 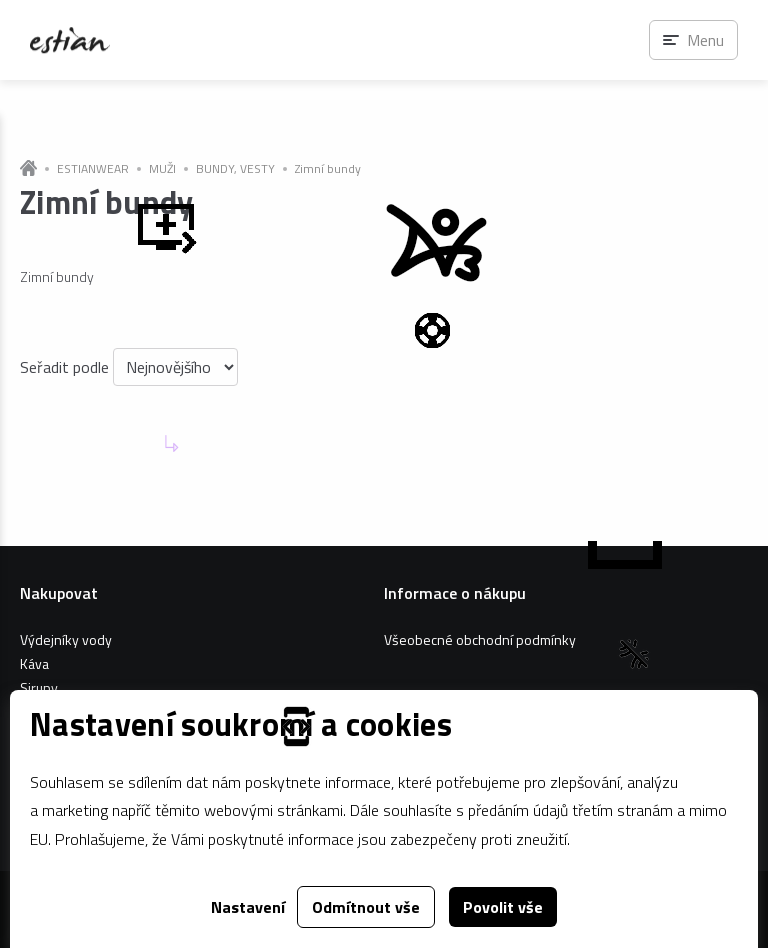 What do you see at coordinates (625, 555) in the screenshot?
I see `insert a space character` at bounding box center [625, 555].